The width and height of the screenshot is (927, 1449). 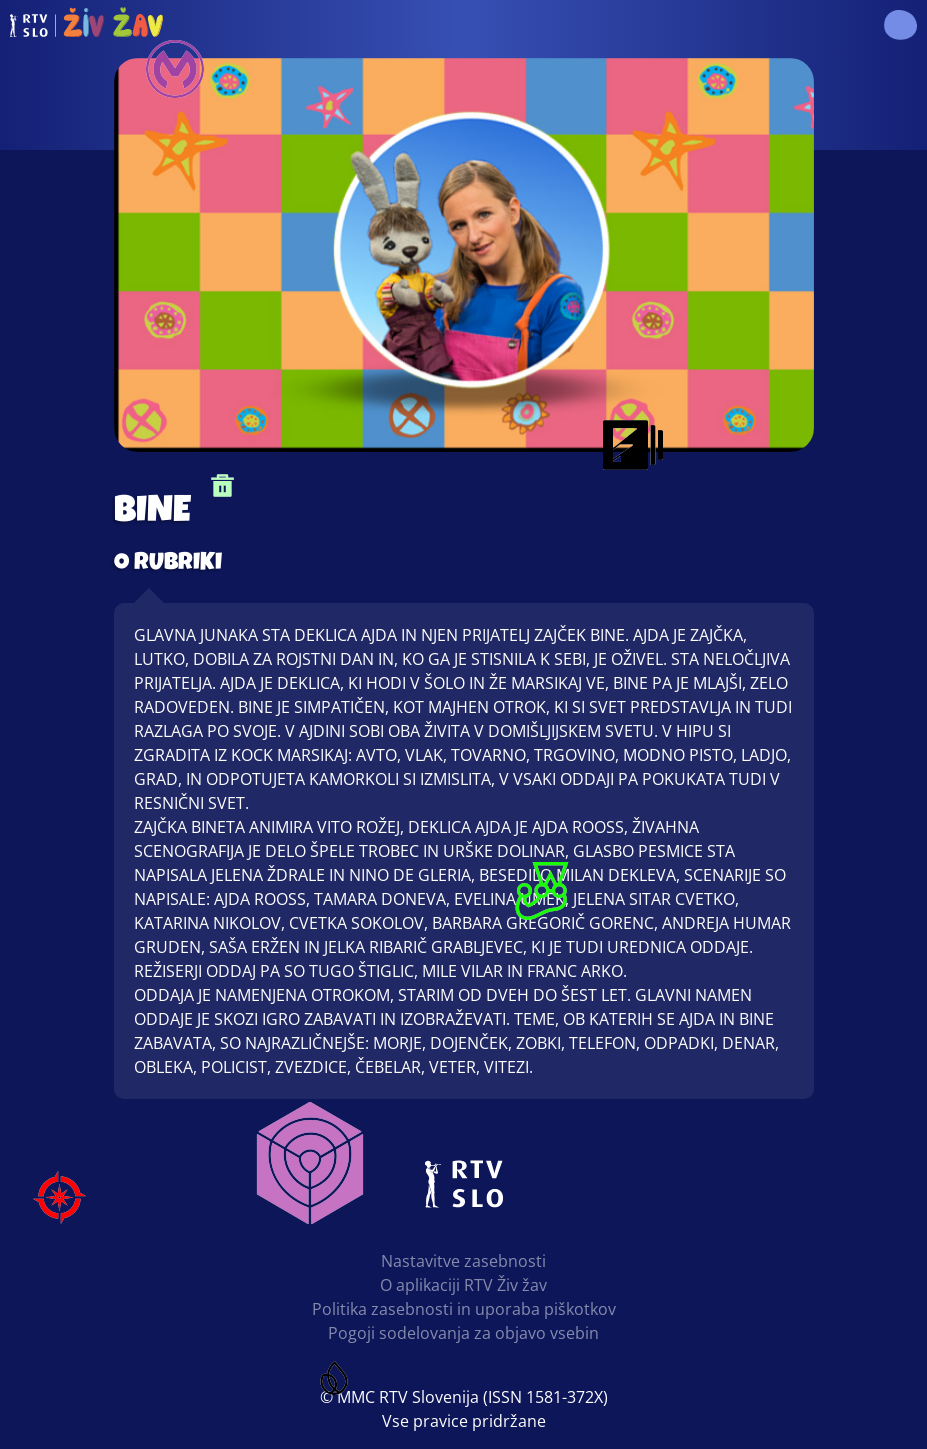 What do you see at coordinates (633, 445) in the screenshot?
I see `open Formstack form builder` at bounding box center [633, 445].